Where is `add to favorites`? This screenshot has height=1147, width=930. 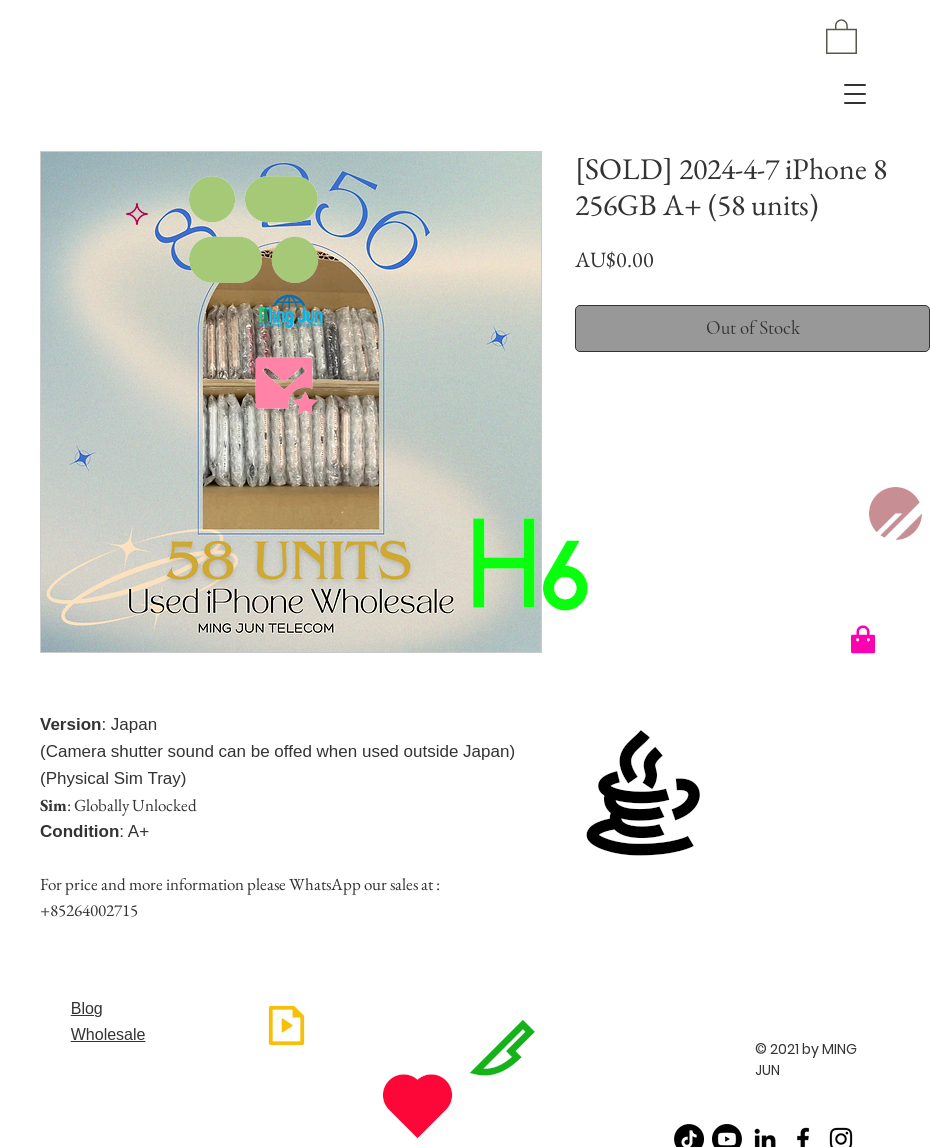 add to favorites is located at coordinates (417, 1105).